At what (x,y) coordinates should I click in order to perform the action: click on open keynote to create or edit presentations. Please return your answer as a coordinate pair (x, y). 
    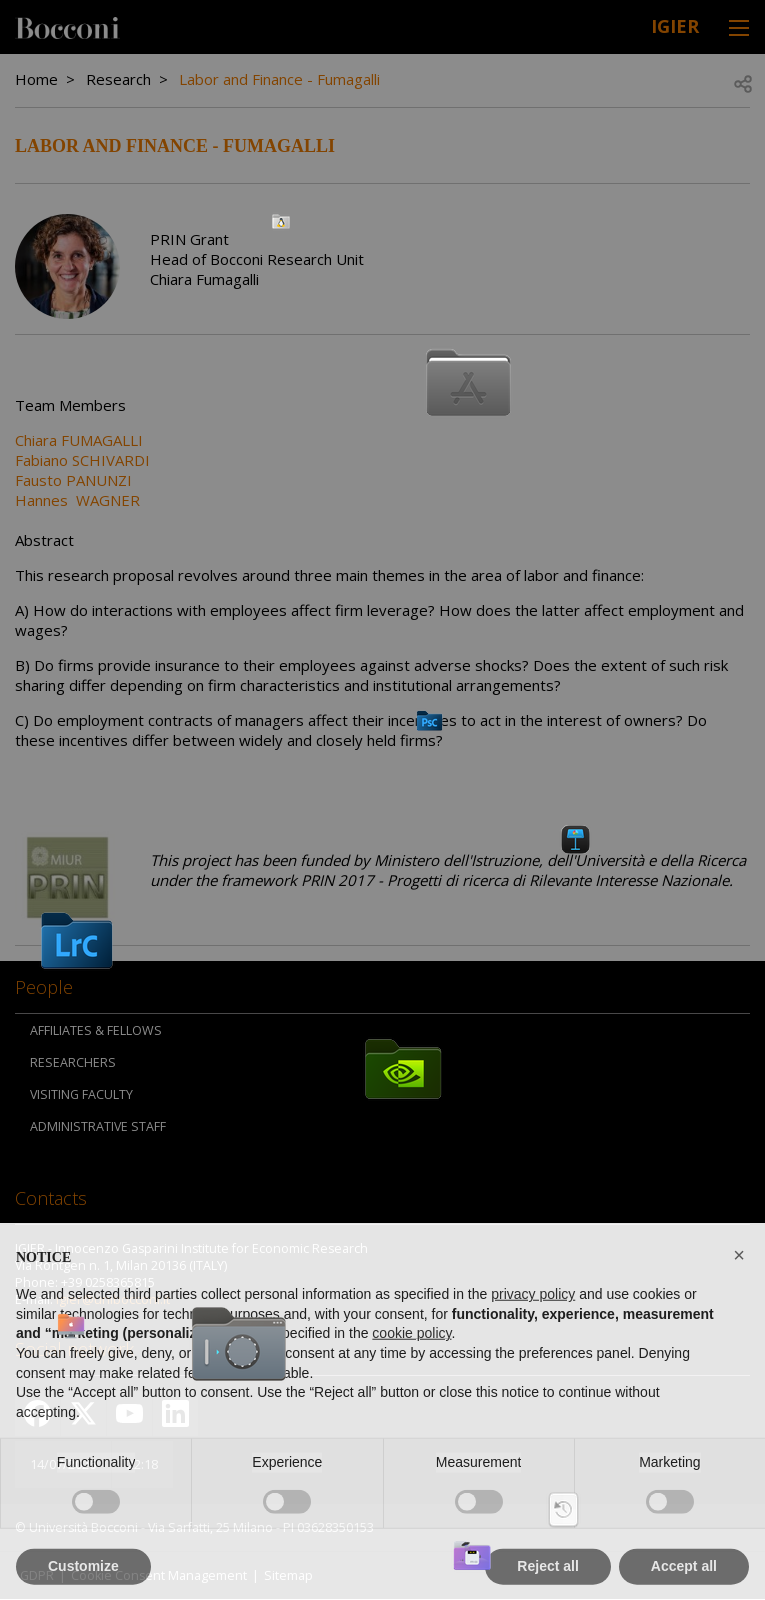
    Looking at the image, I should click on (575, 839).